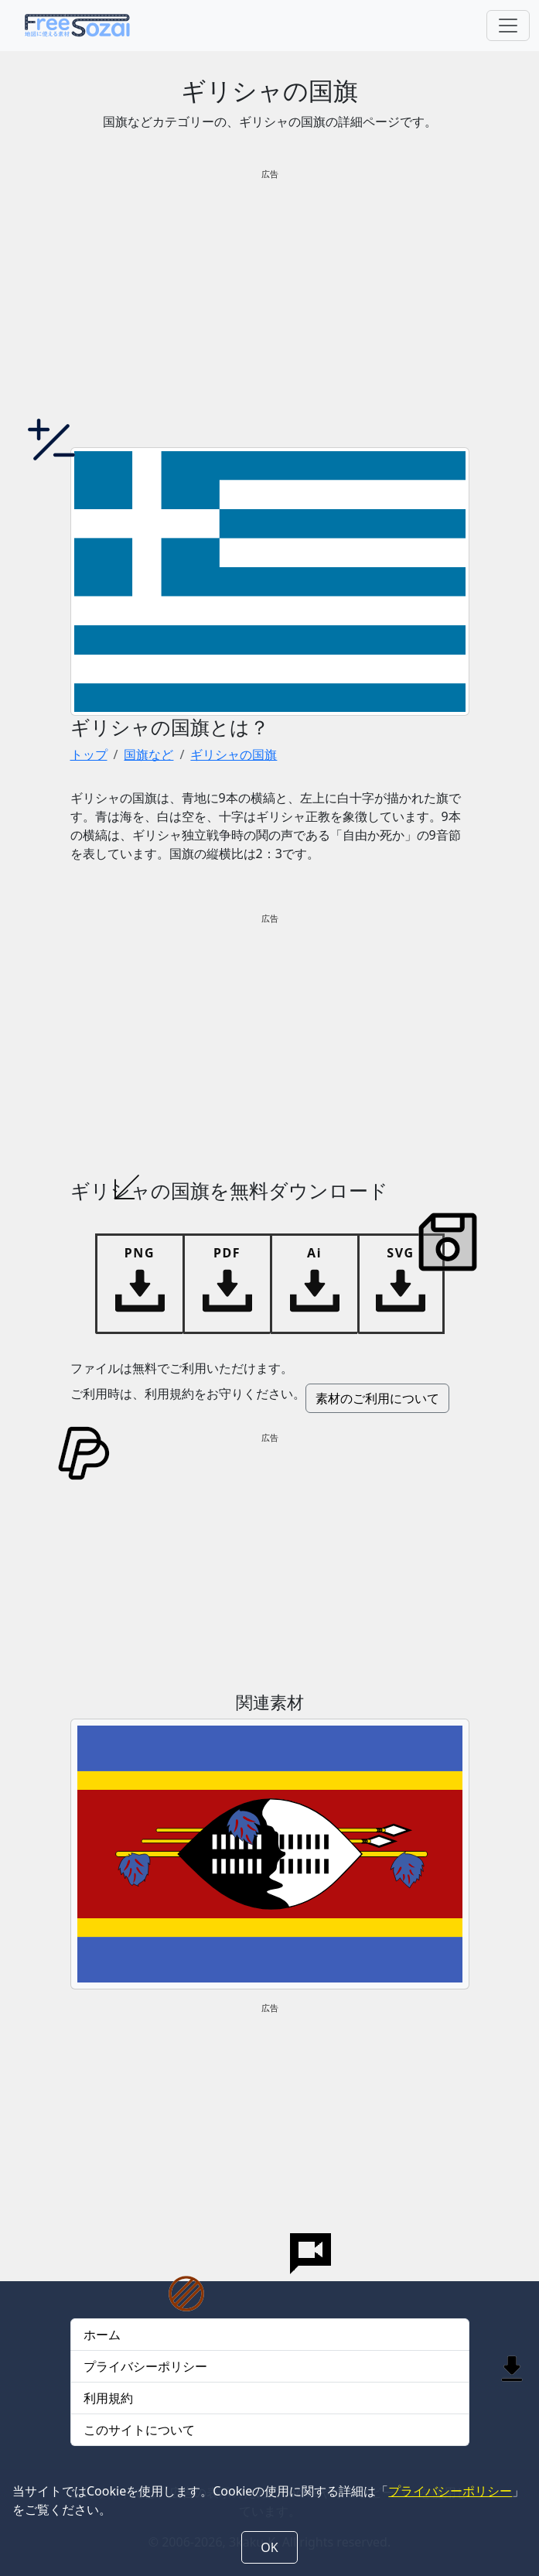 This screenshot has width=539, height=2576. Describe the element at coordinates (186, 2294) in the screenshot. I see `indicates restricted or prohibited action` at that location.